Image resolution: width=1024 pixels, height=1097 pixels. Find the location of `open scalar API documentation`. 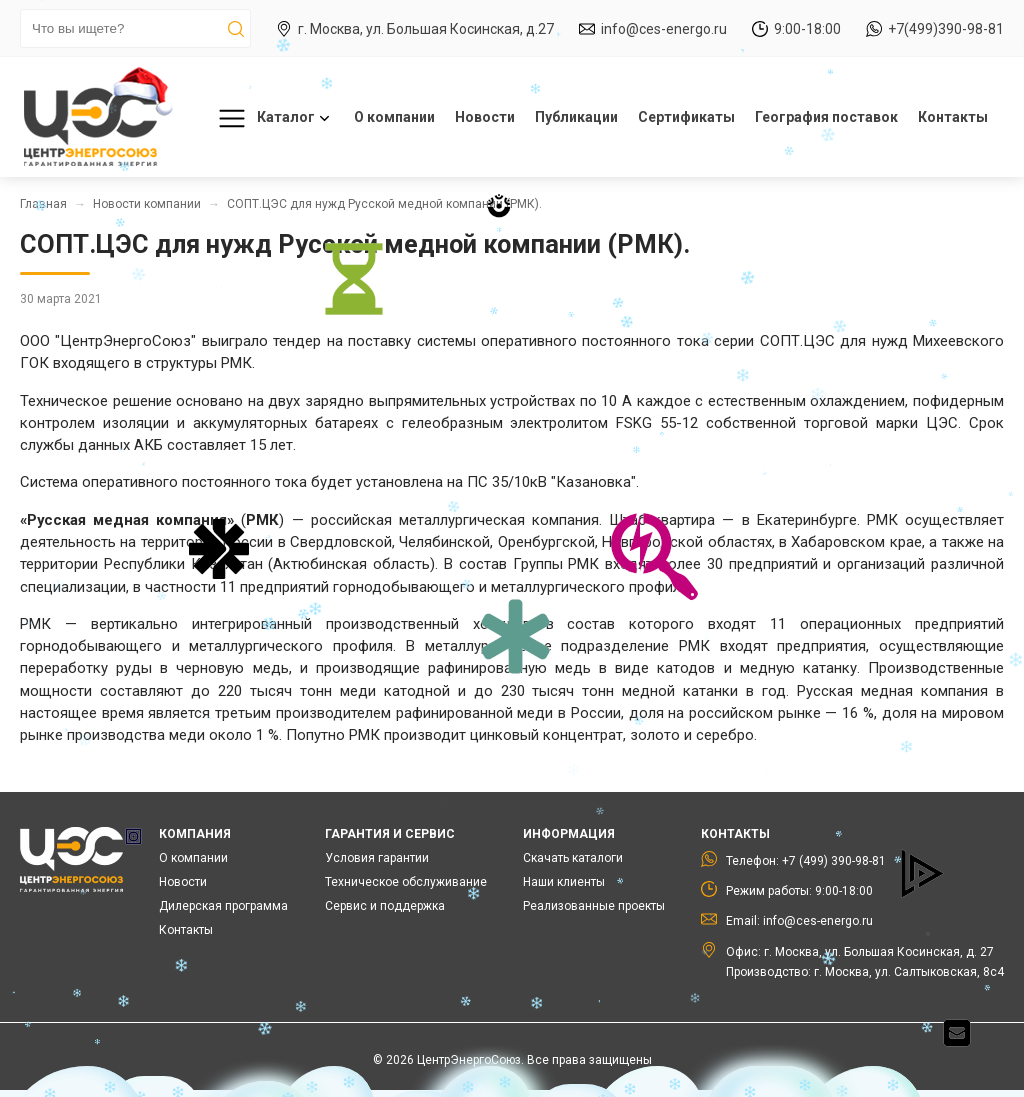

open scalar API documentation is located at coordinates (219, 549).